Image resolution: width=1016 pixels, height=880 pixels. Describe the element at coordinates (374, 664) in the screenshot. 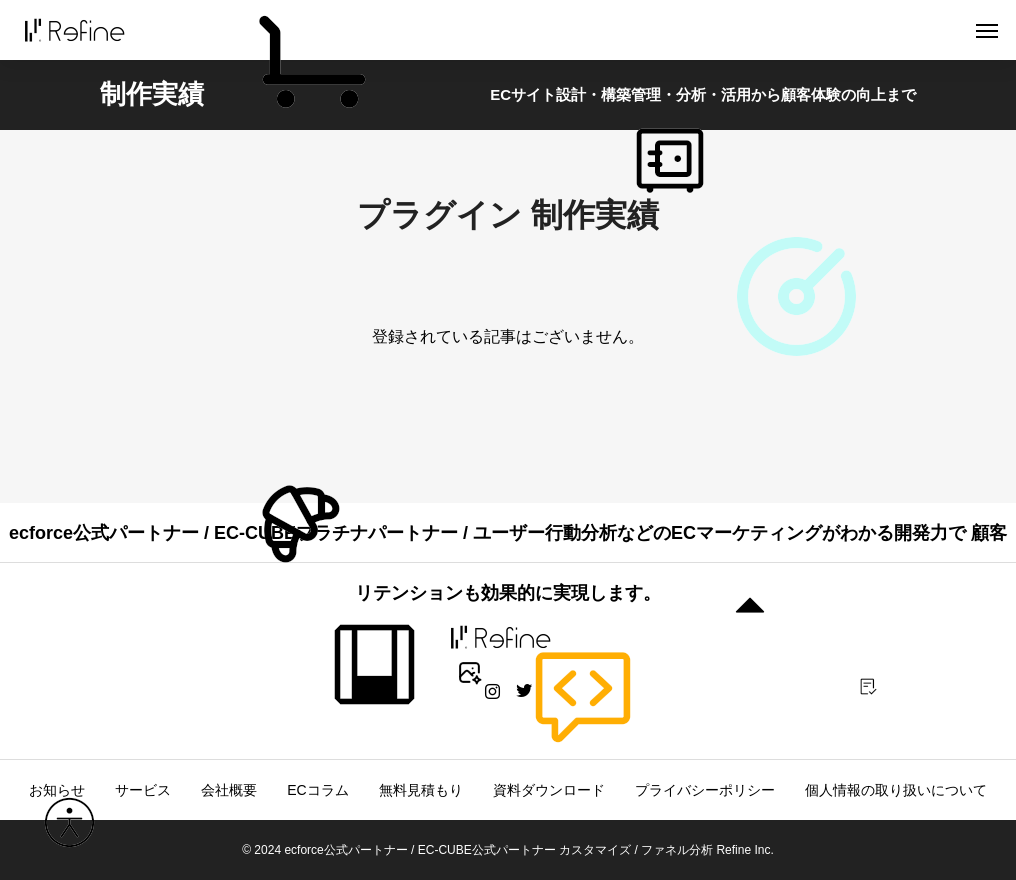

I see `center the editor panel layout` at that location.